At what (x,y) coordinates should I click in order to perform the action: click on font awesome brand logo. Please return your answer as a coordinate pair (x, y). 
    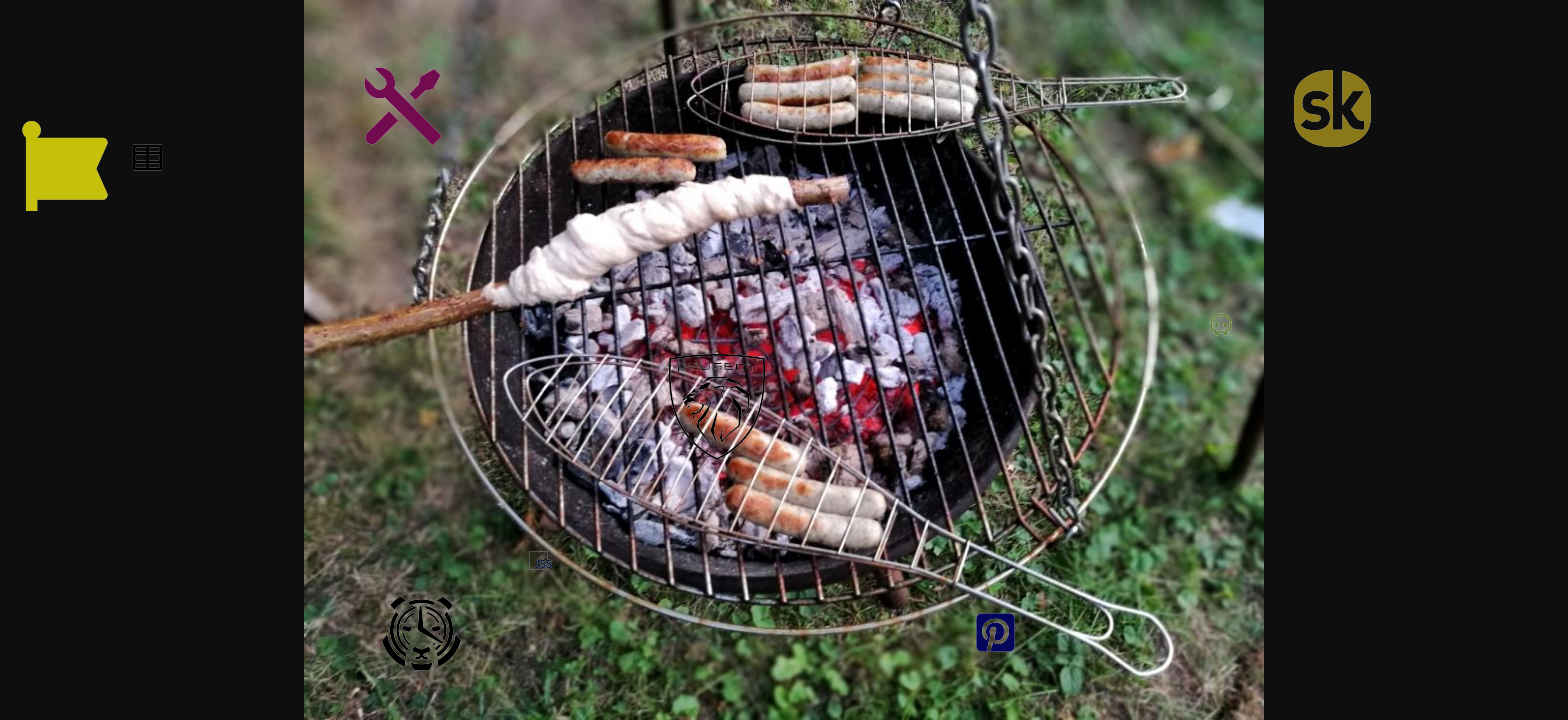
    Looking at the image, I should click on (65, 166).